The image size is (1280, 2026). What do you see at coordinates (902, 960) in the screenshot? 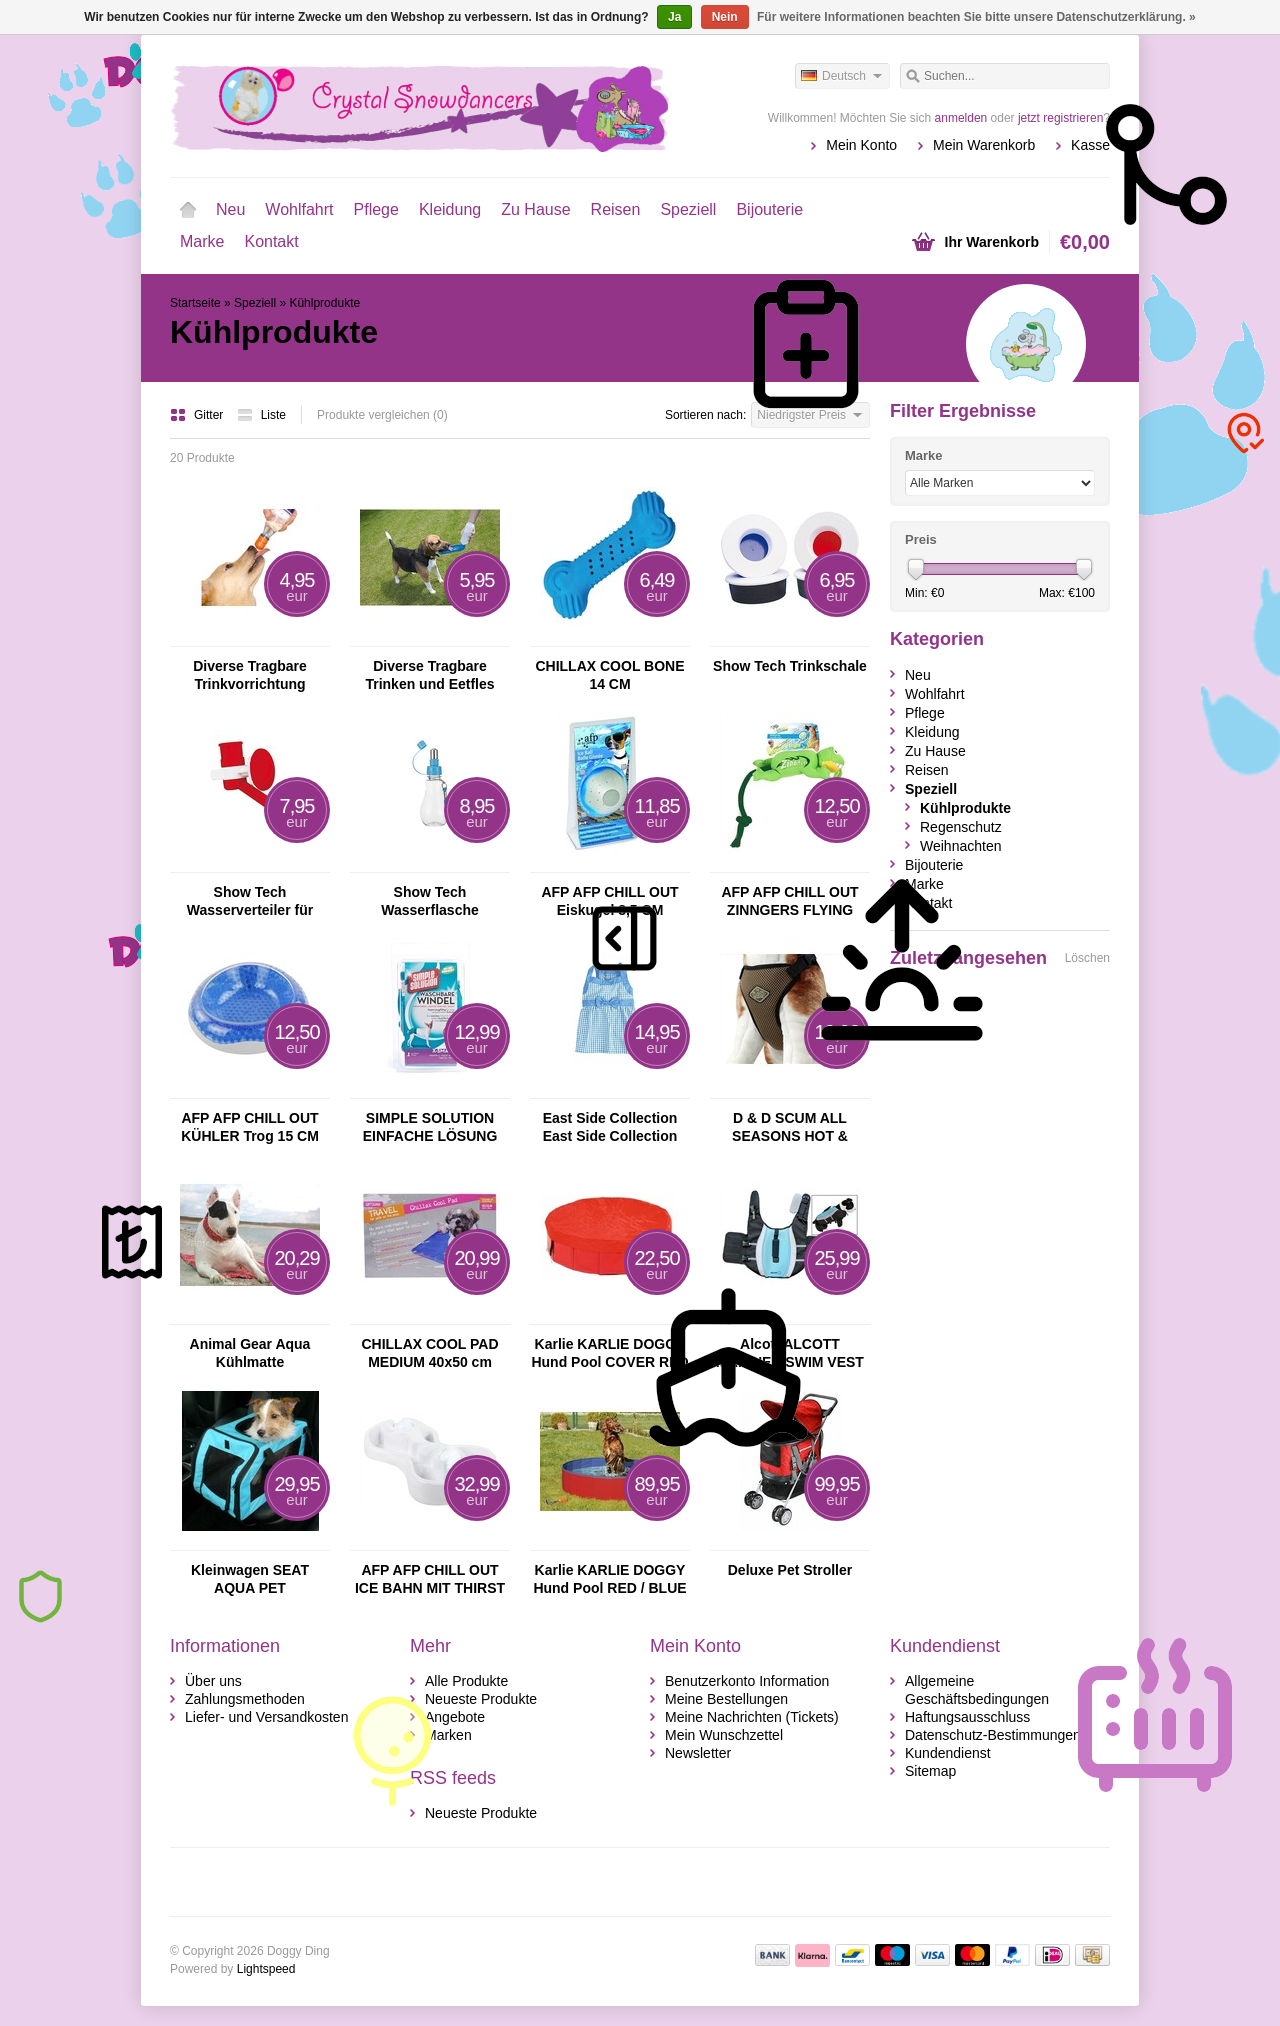
I see `set a morning alarm or wake-up time` at bounding box center [902, 960].